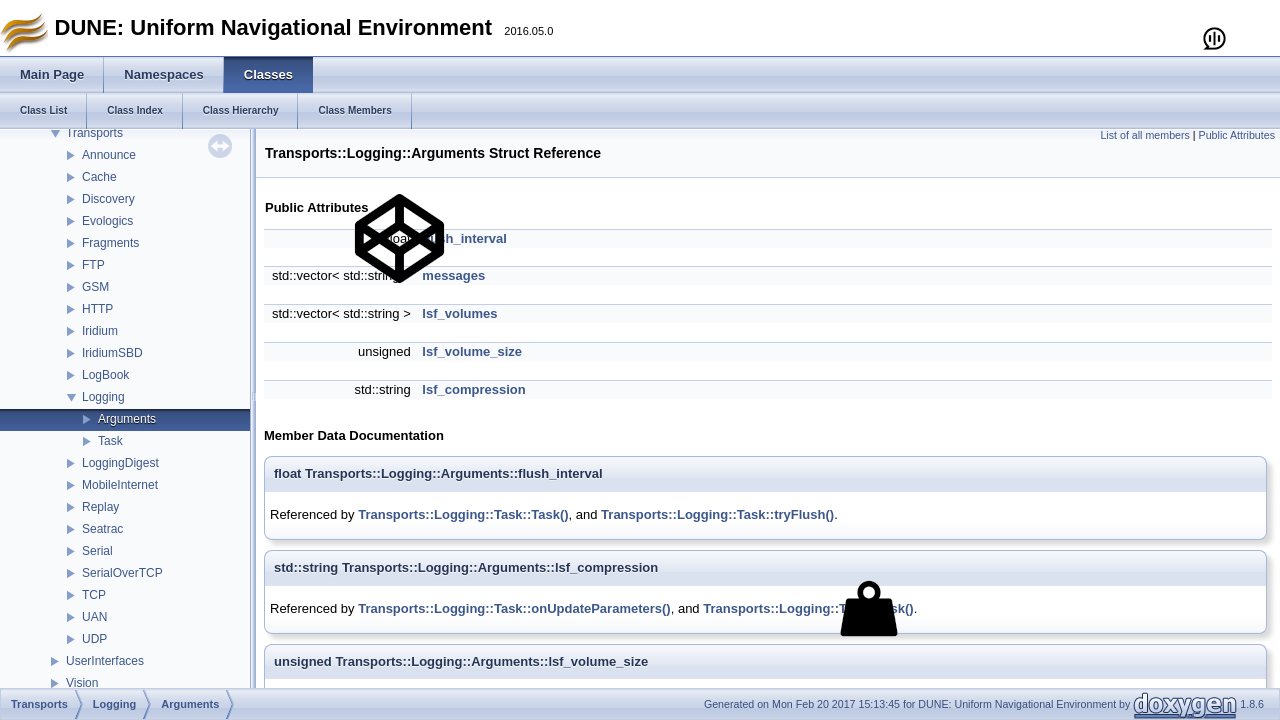 This screenshot has width=1280, height=720. What do you see at coordinates (869, 610) in the screenshot?
I see `view item weight or mass` at bounding box center [869, 610].